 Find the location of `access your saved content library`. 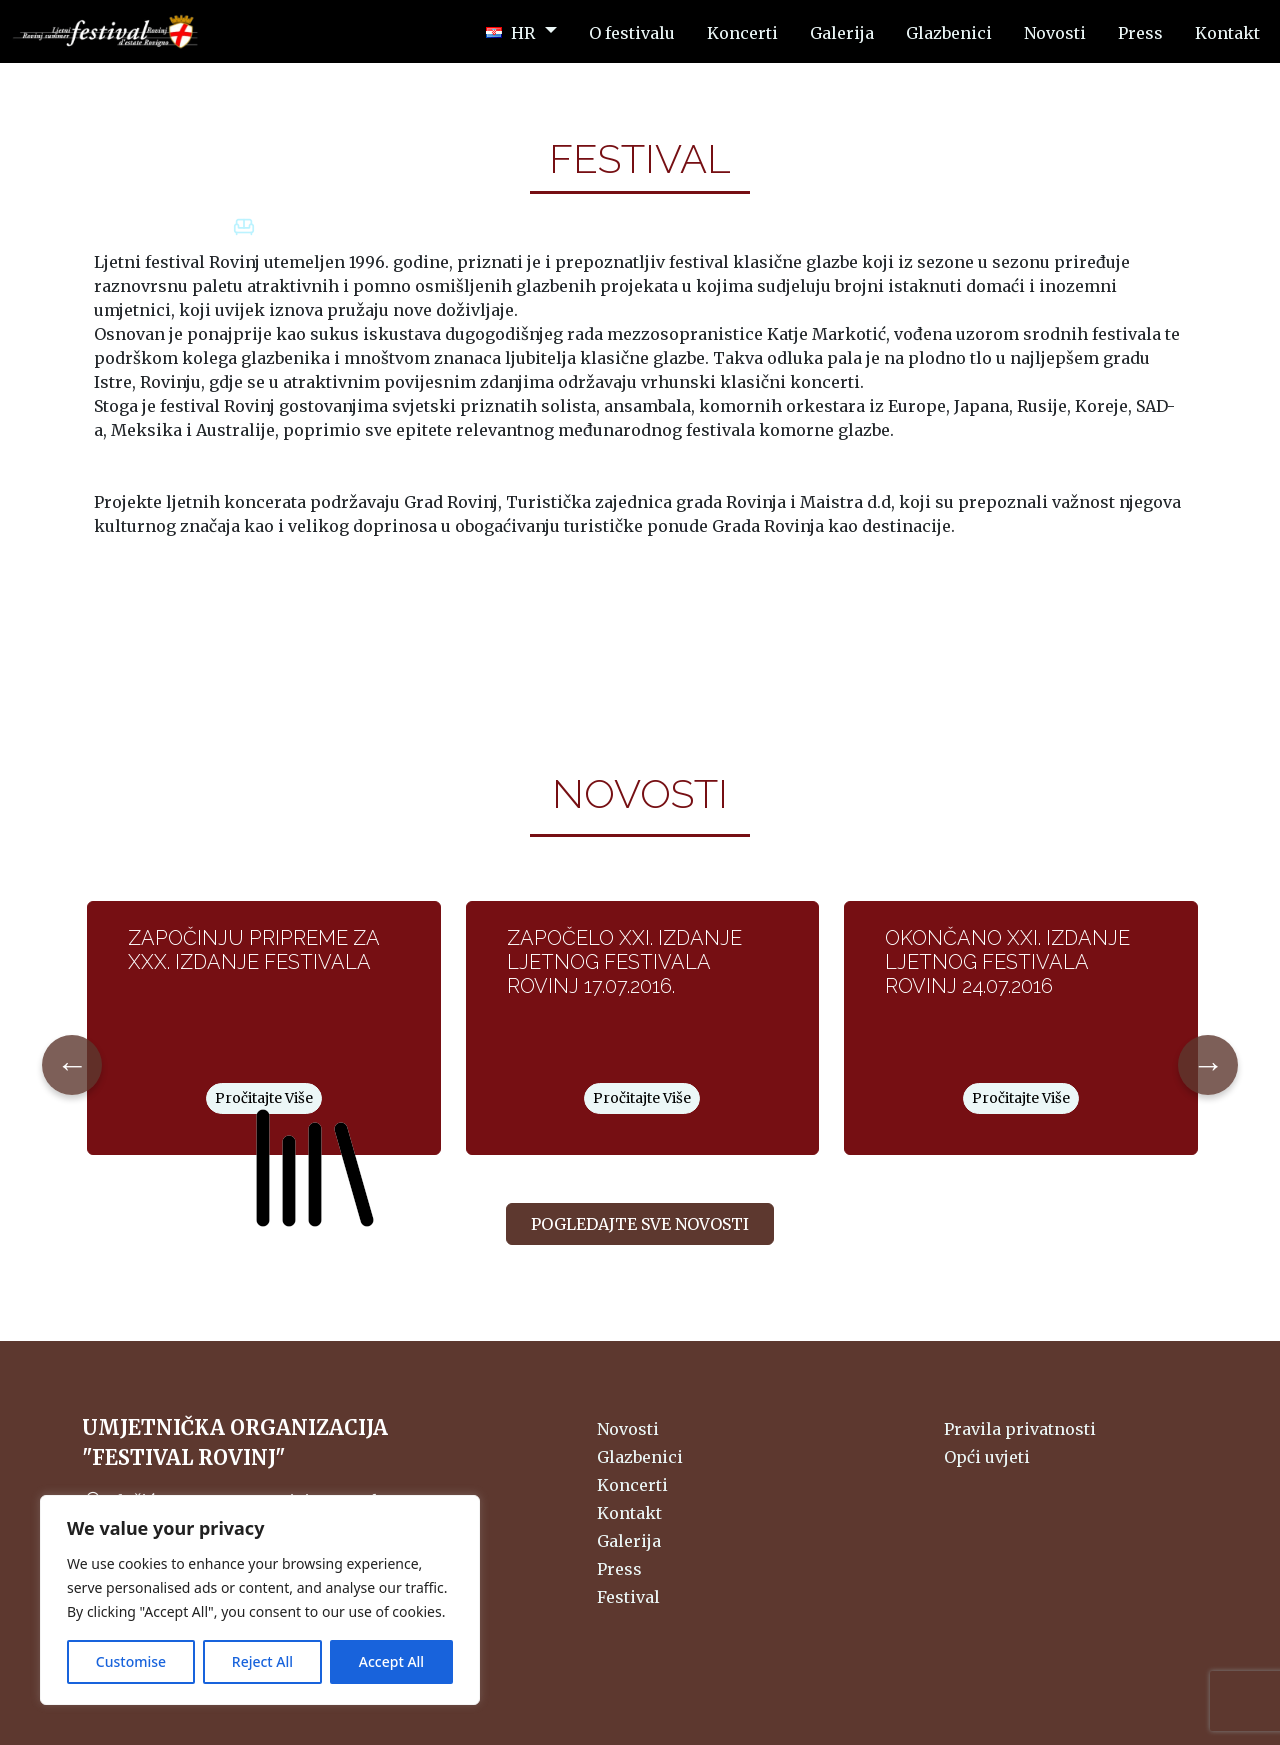

access your saved content library is located at coordinates (315, 1168).